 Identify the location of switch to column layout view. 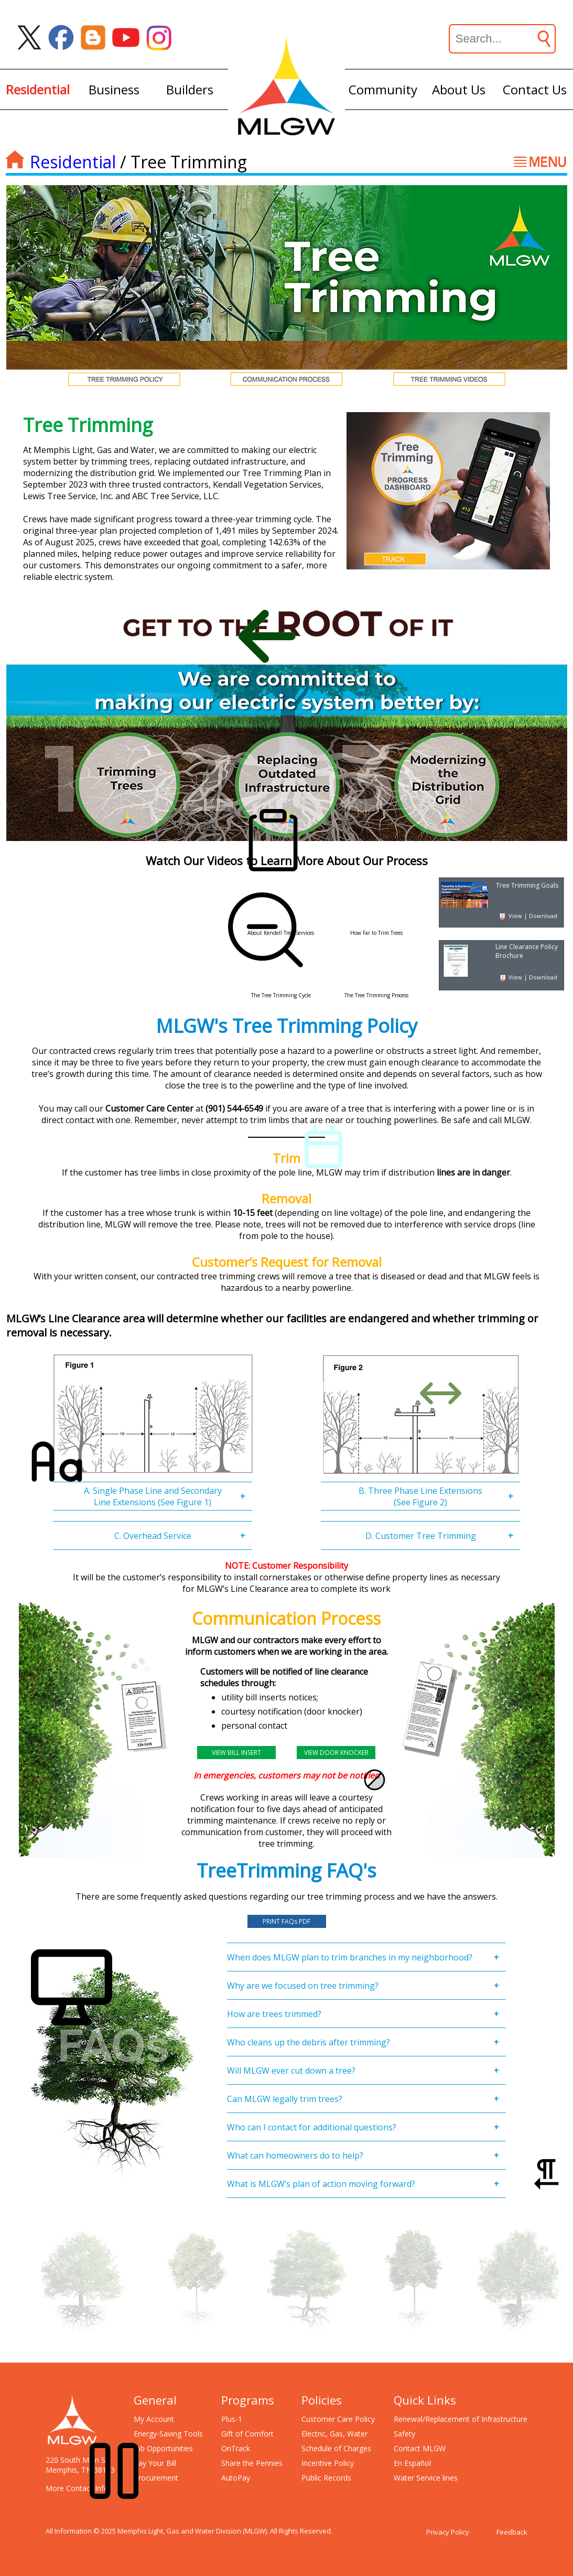
(114, 2471).